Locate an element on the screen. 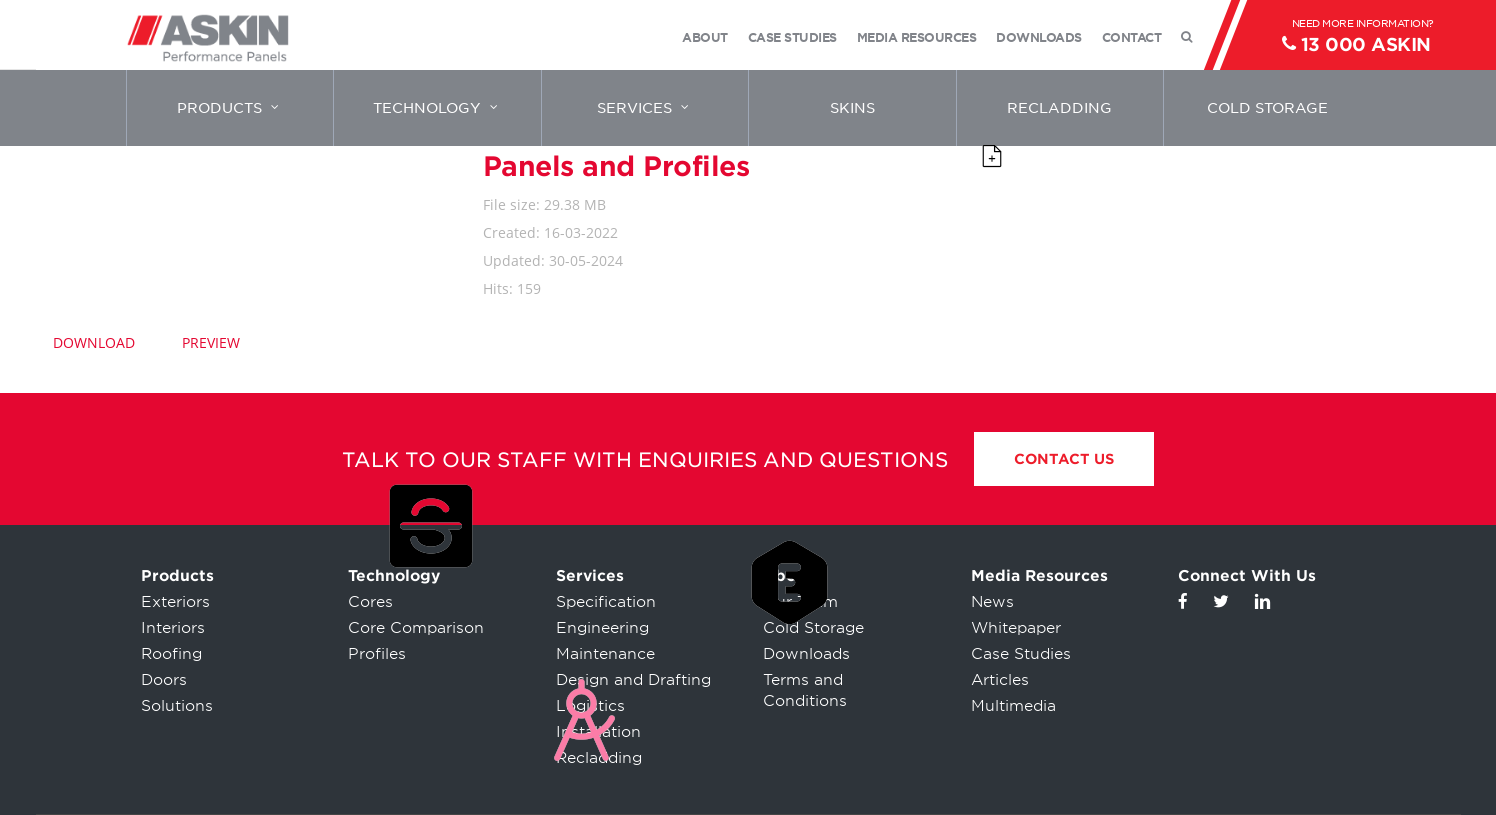  access drawing or drafting tools is located at coordinates (581, 721).